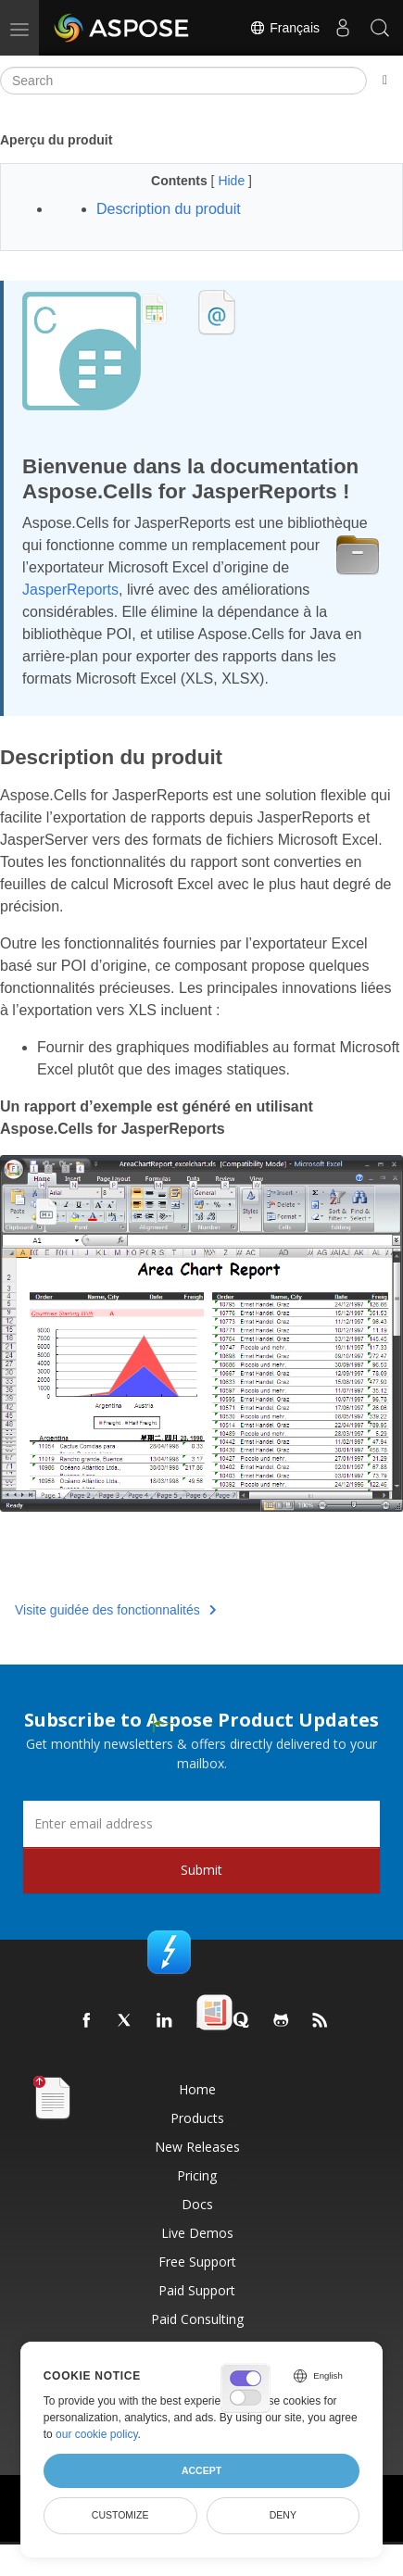 The height and width of the screenshot is (2576, 403). Describe the element at coordinates (214, 2012) in the screenshot. I see `open komikku manga reader app` at that location.